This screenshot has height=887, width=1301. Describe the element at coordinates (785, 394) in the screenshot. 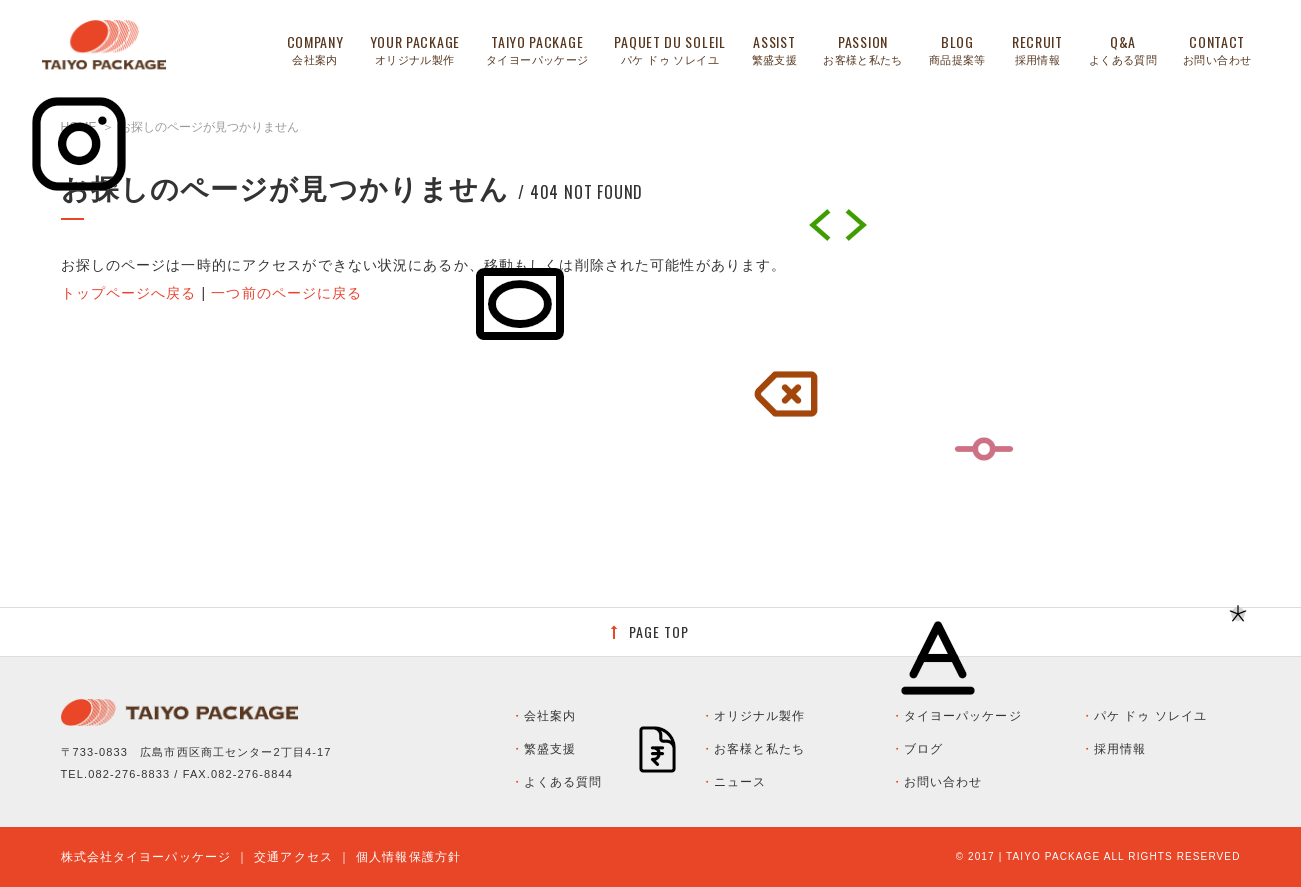

I see `delete the previous character` at that location.